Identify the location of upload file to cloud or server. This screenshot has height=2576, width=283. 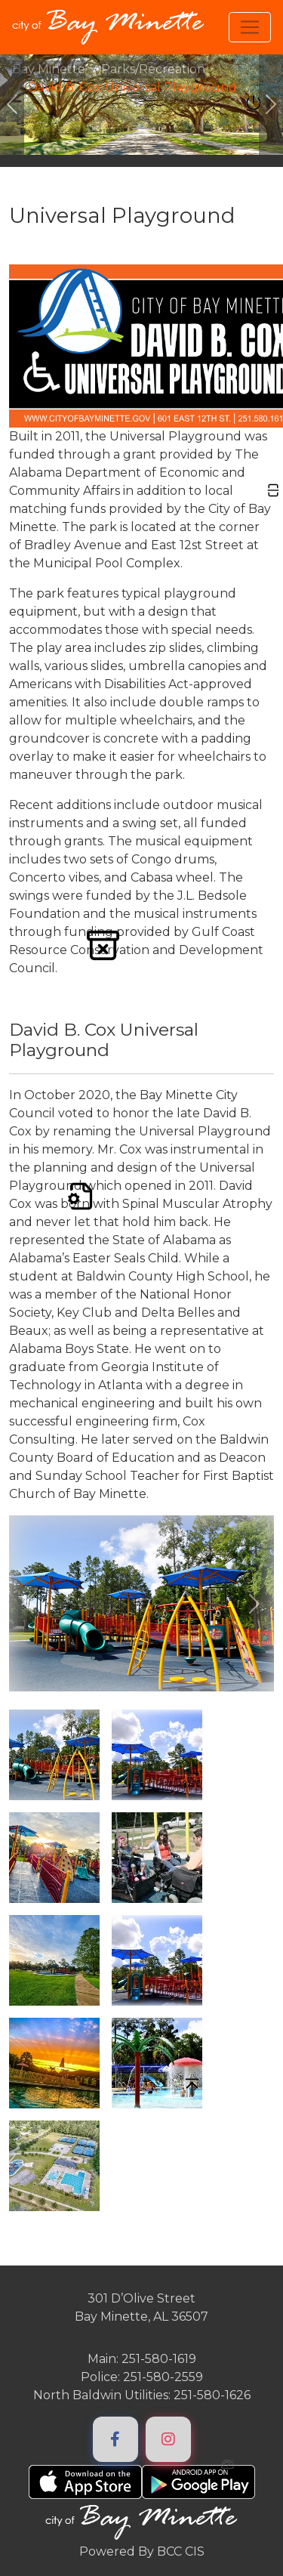
(192, 2086).